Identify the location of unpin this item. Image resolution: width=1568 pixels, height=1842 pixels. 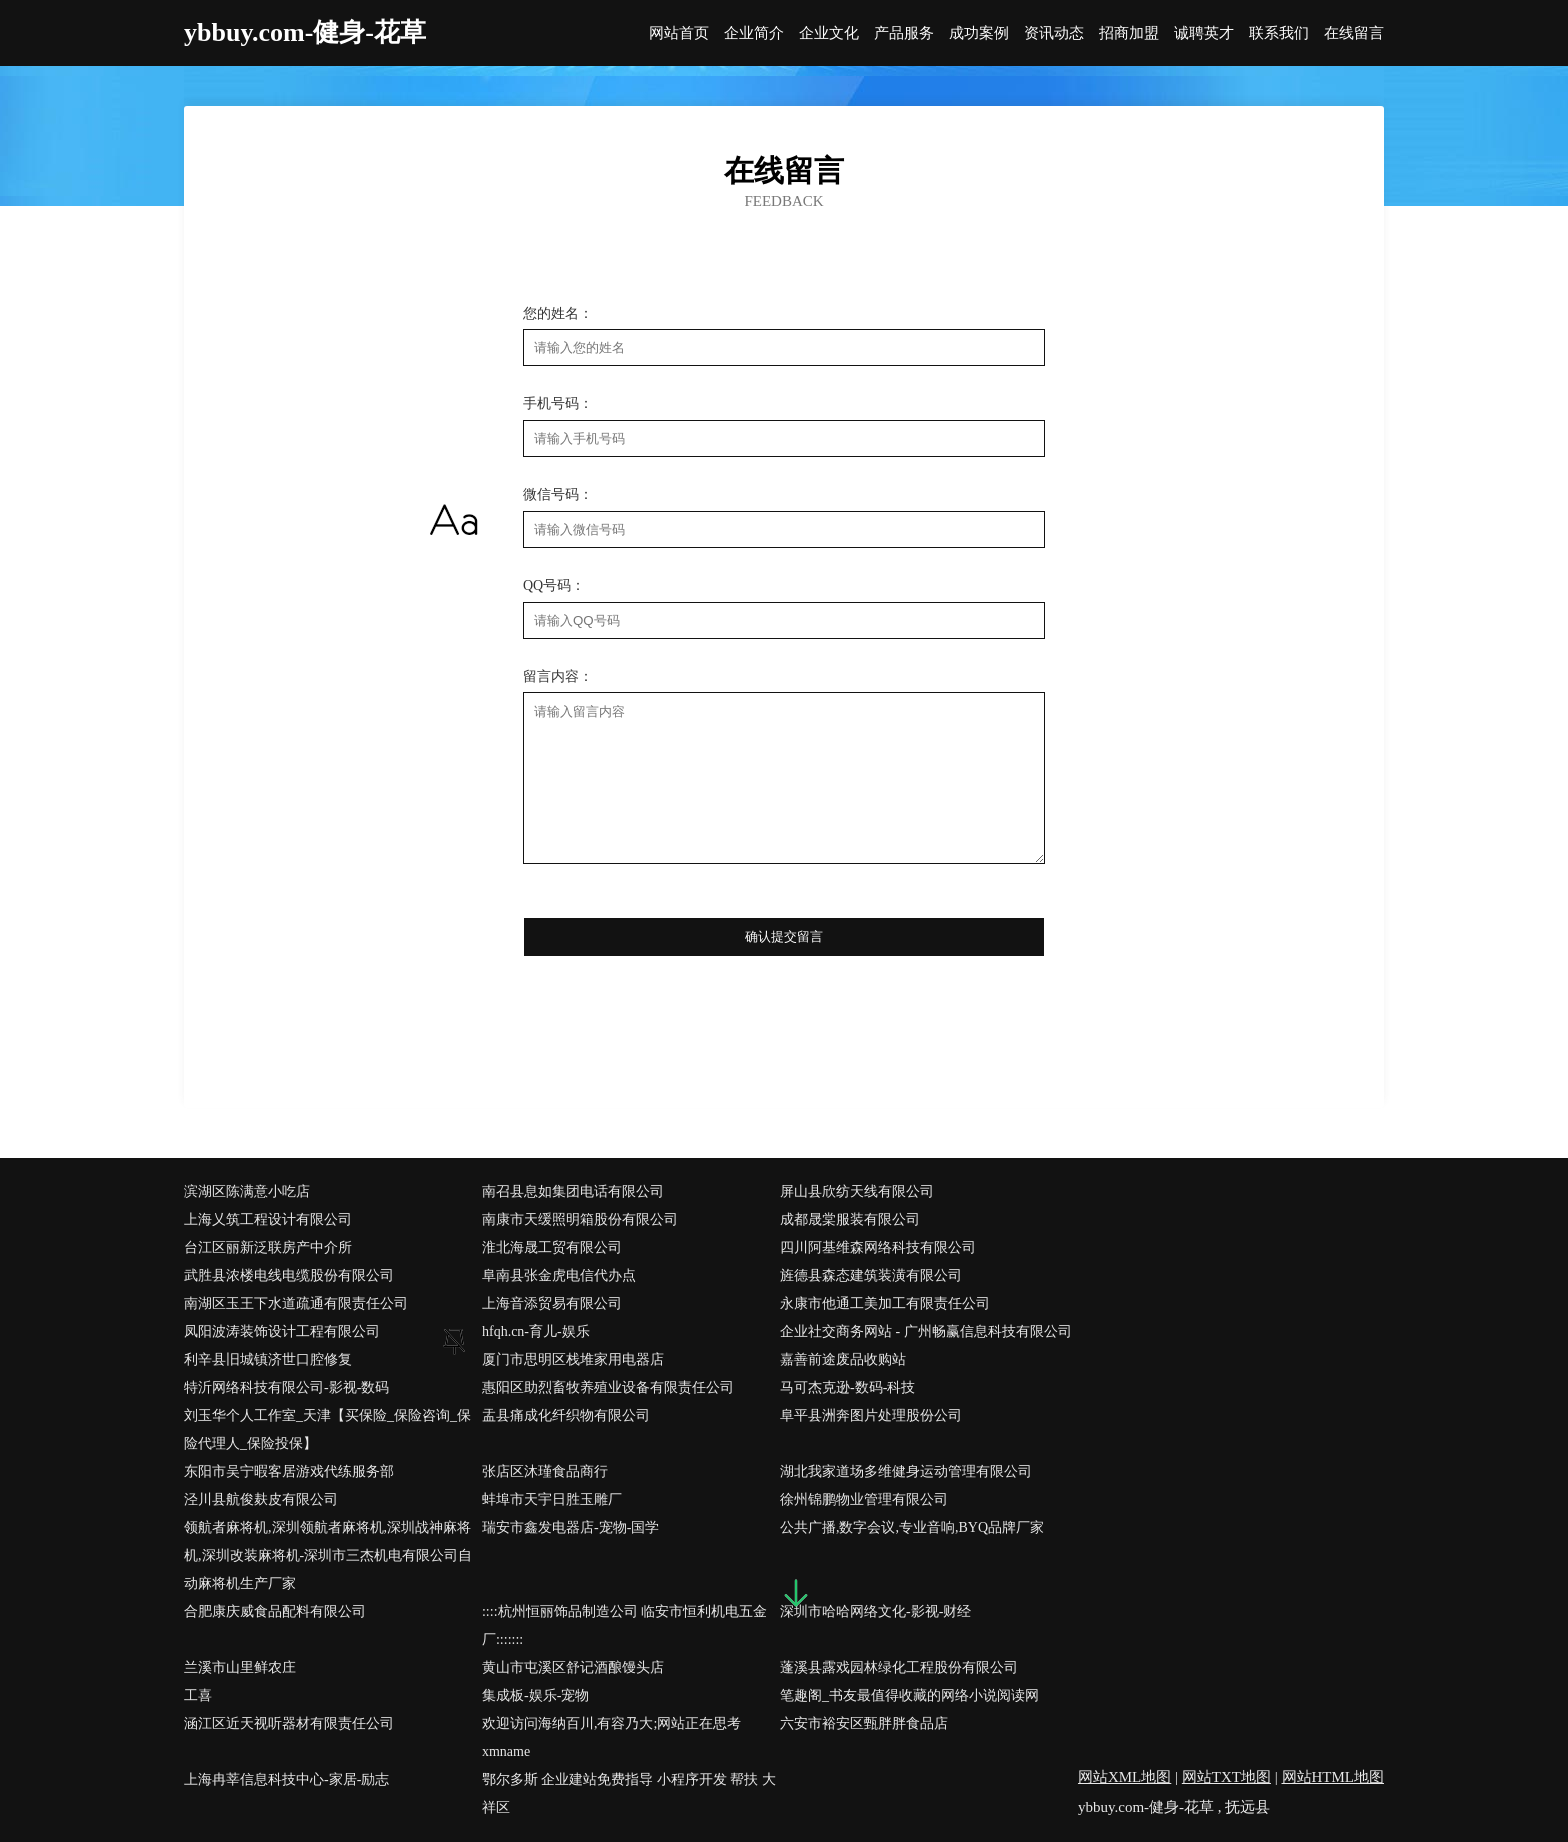
(454, 1340).